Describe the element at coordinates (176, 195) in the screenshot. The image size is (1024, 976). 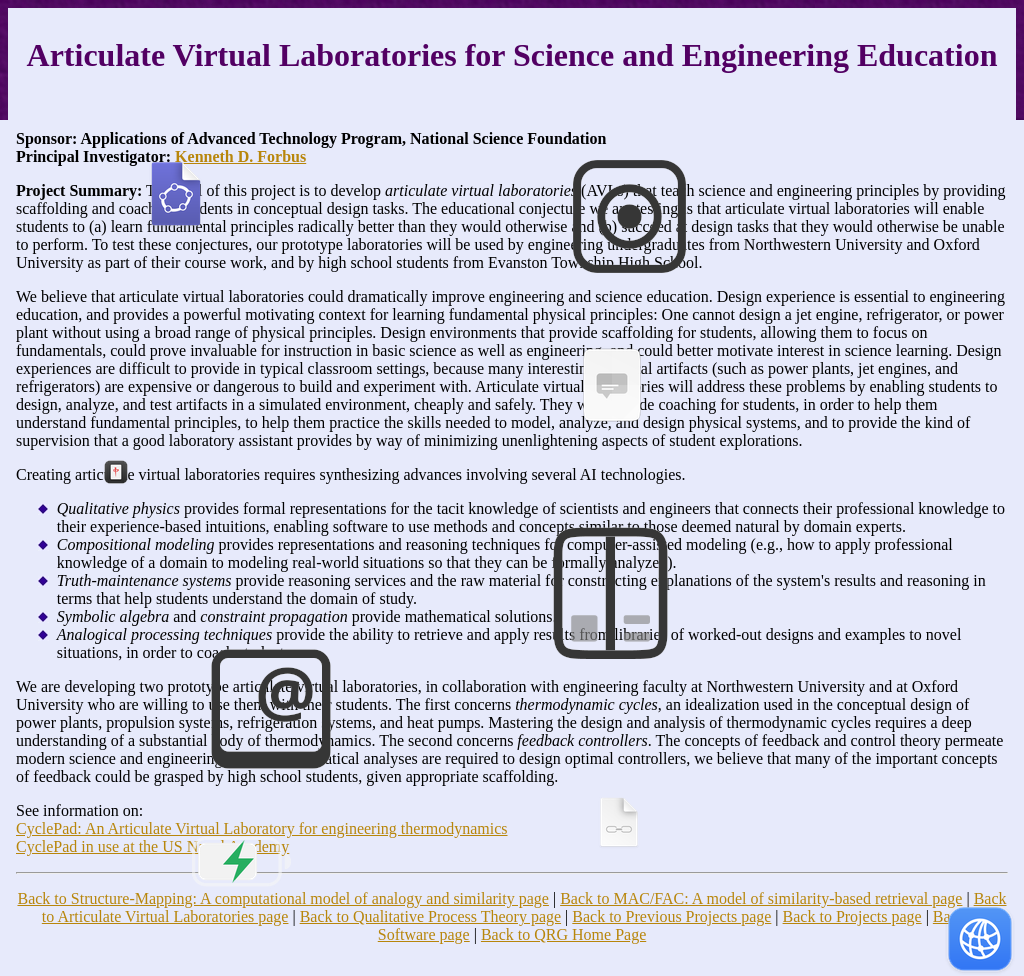
I see `a geogebra file document` at that location.